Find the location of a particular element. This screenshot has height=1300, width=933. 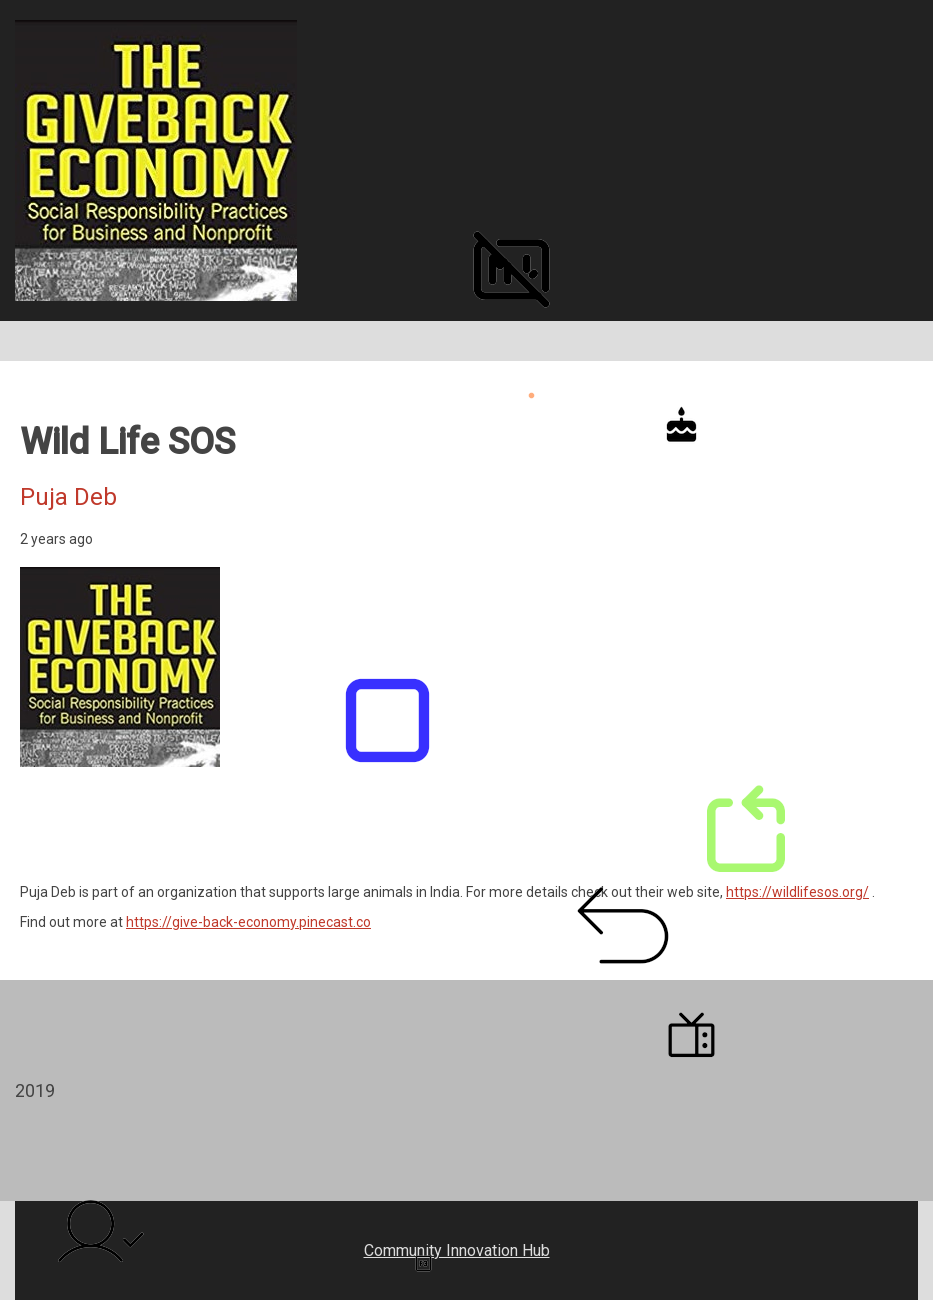

user verified or confirmed is located at coordinates (98, 1234).